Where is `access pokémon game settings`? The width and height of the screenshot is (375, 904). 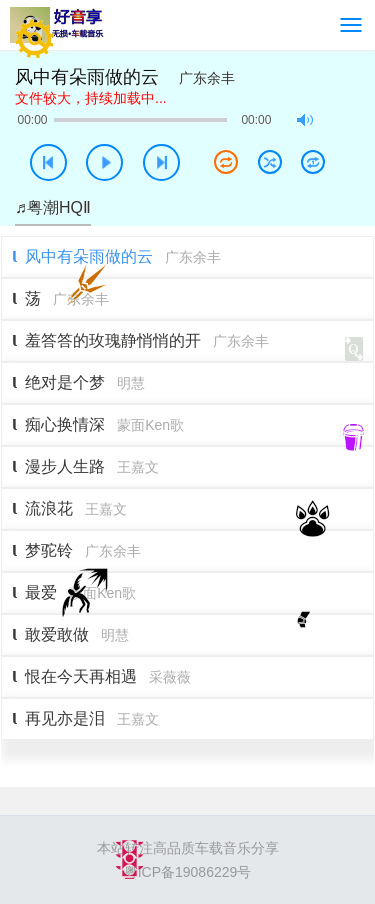 access pokémon game settings is located at coordinates (34, 38).